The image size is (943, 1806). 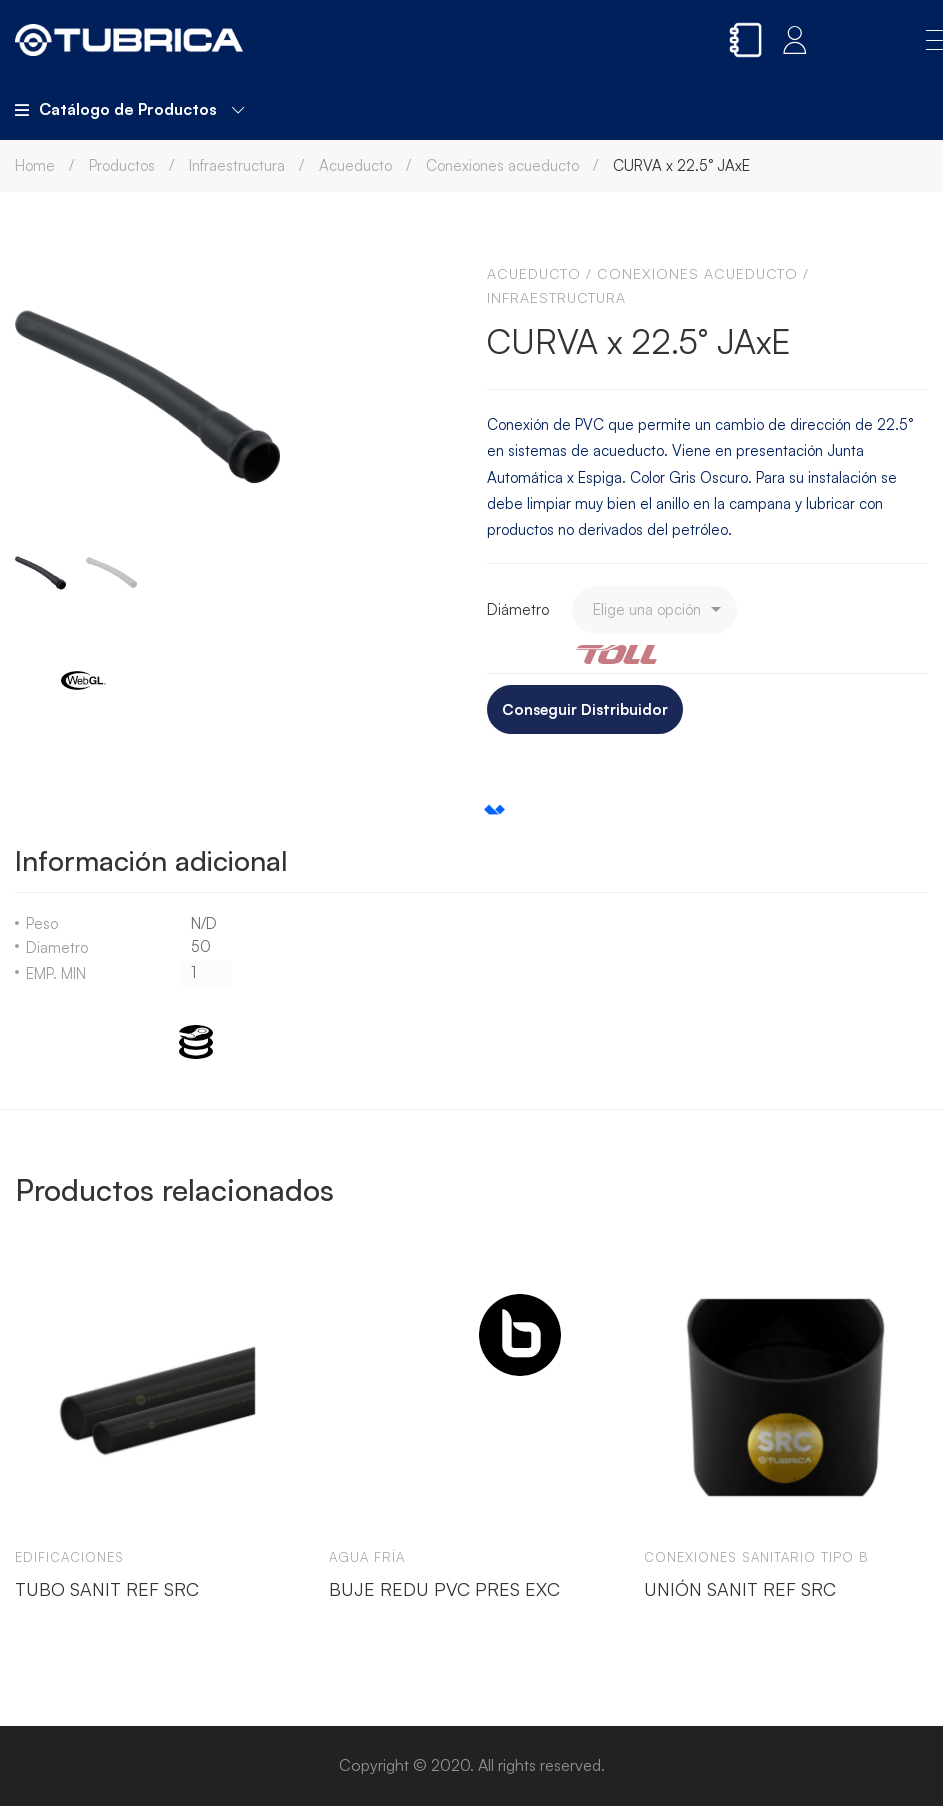 What do you see at coordinates (83, 680) in the screenshot?
I see `WebGL technology logo` at bounding box center [83, 680].